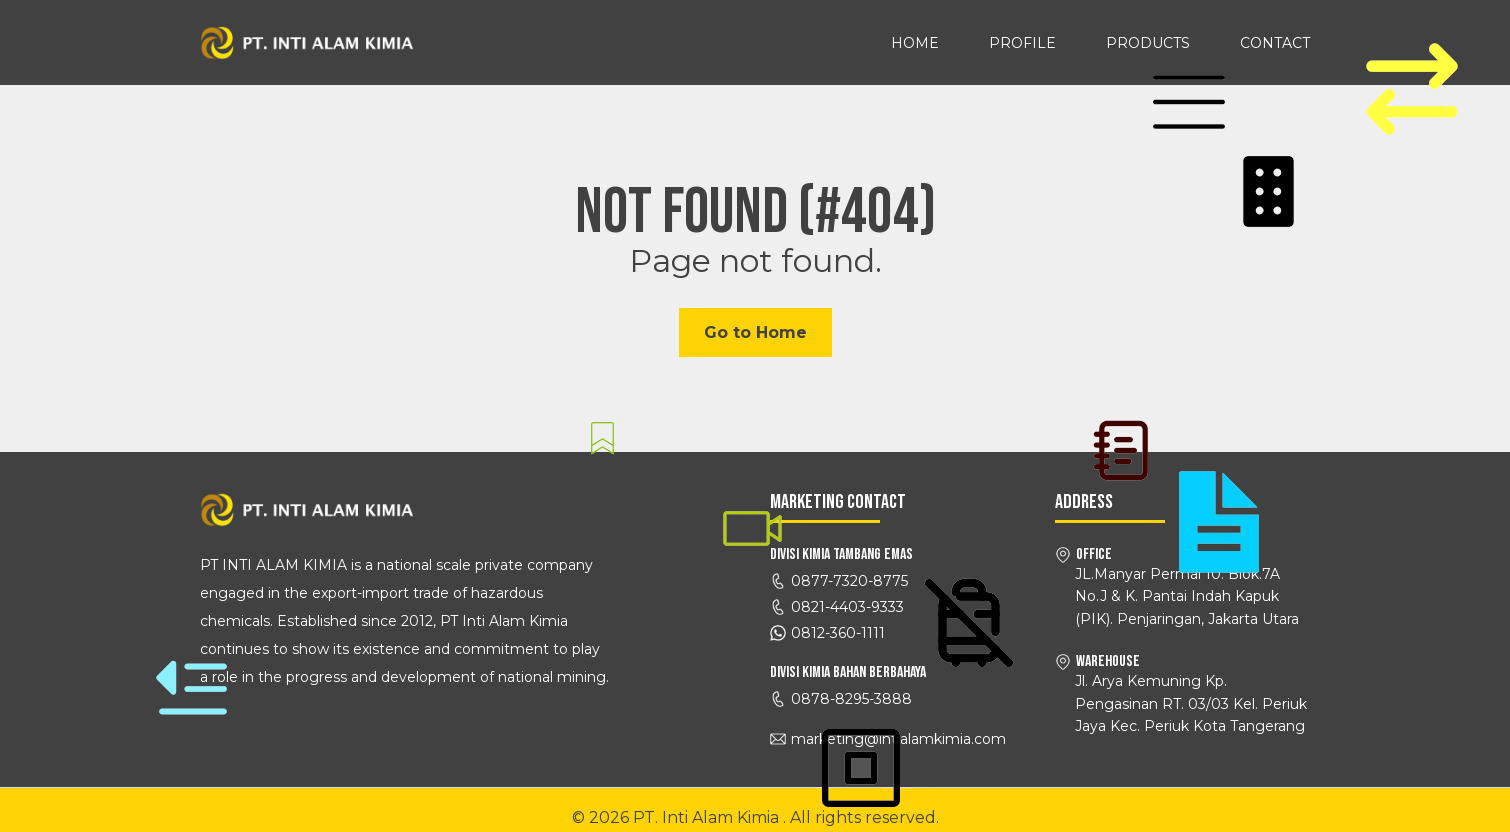 This screenshot has width=1510, height=832. What do you see at coordinates (1268, 191) in the screenshot?
I see `drag to reorder items in a list` at bounding box center [1268, 191].